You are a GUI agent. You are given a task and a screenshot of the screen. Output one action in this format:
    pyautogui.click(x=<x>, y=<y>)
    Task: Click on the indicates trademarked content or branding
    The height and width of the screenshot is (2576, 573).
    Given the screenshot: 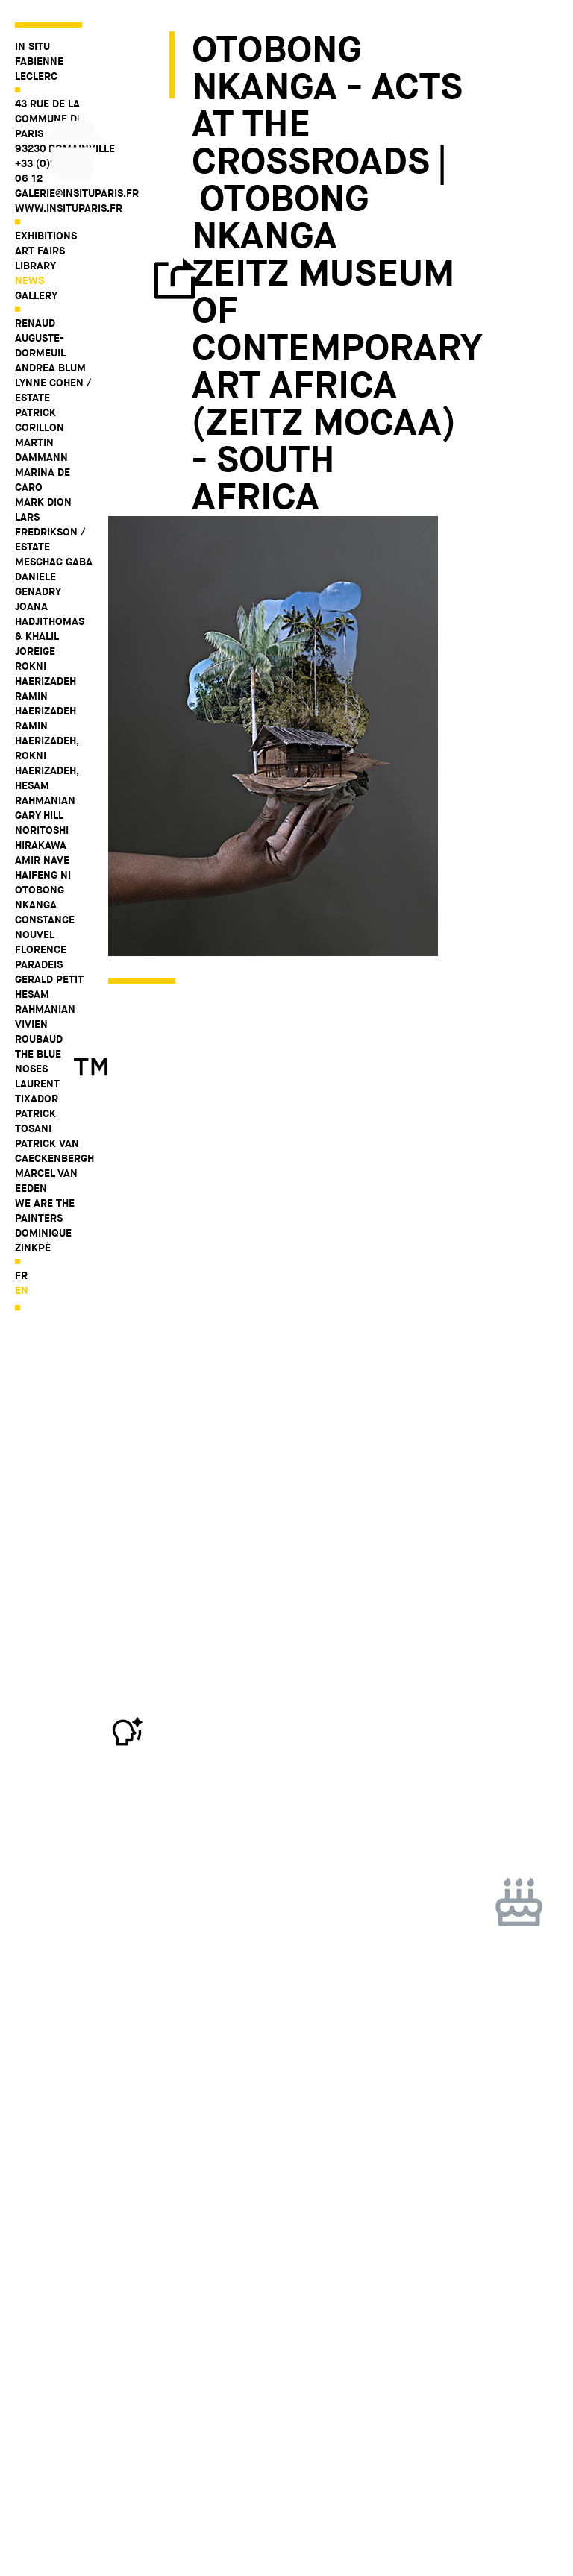 What is the action you would take?
    pyautogui.click(x=91, y=1066)
    